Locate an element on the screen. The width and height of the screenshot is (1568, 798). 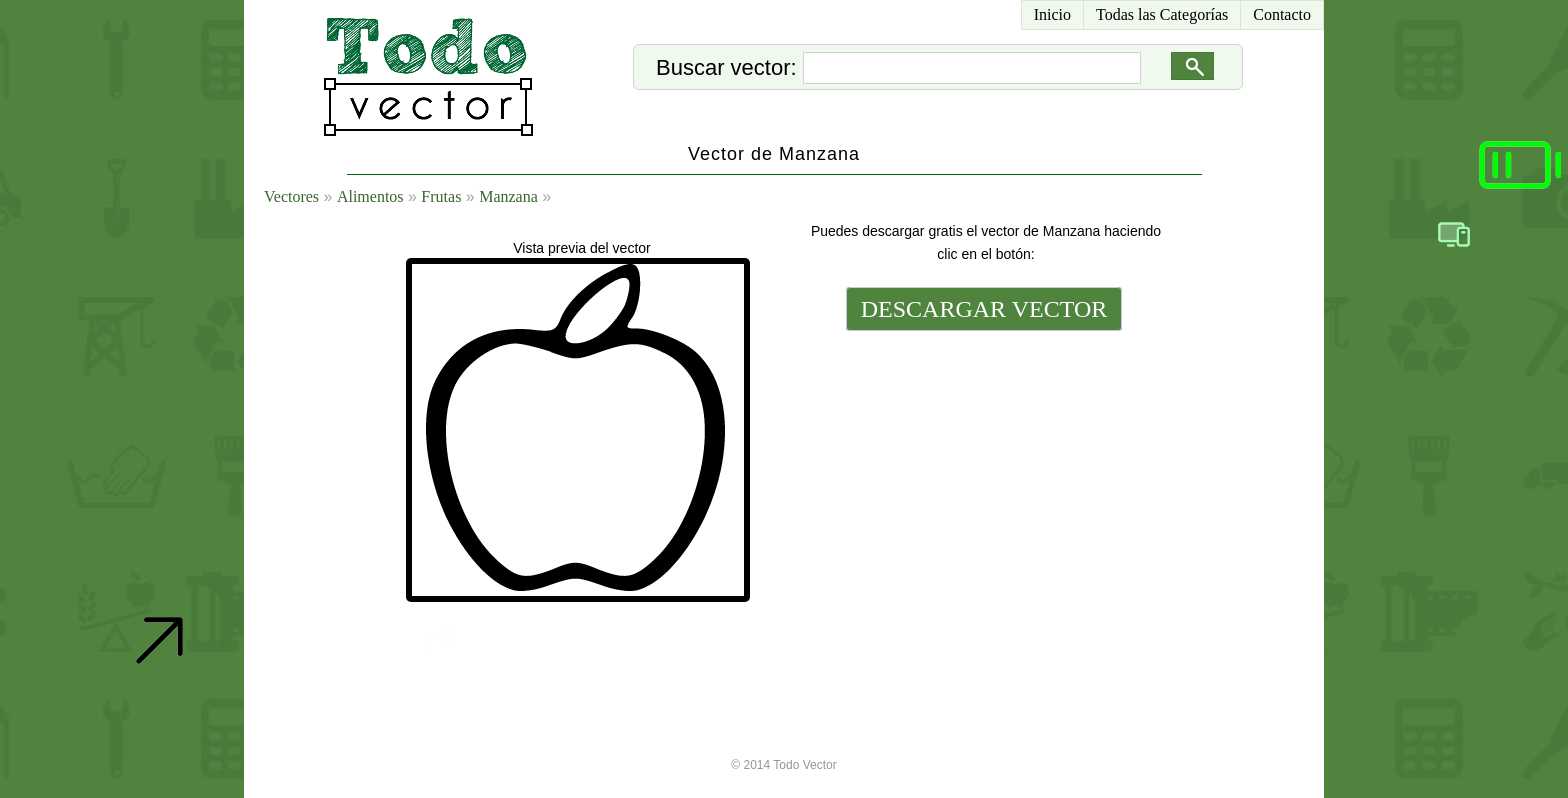
share or forward content is located at coordinates (440, 638).